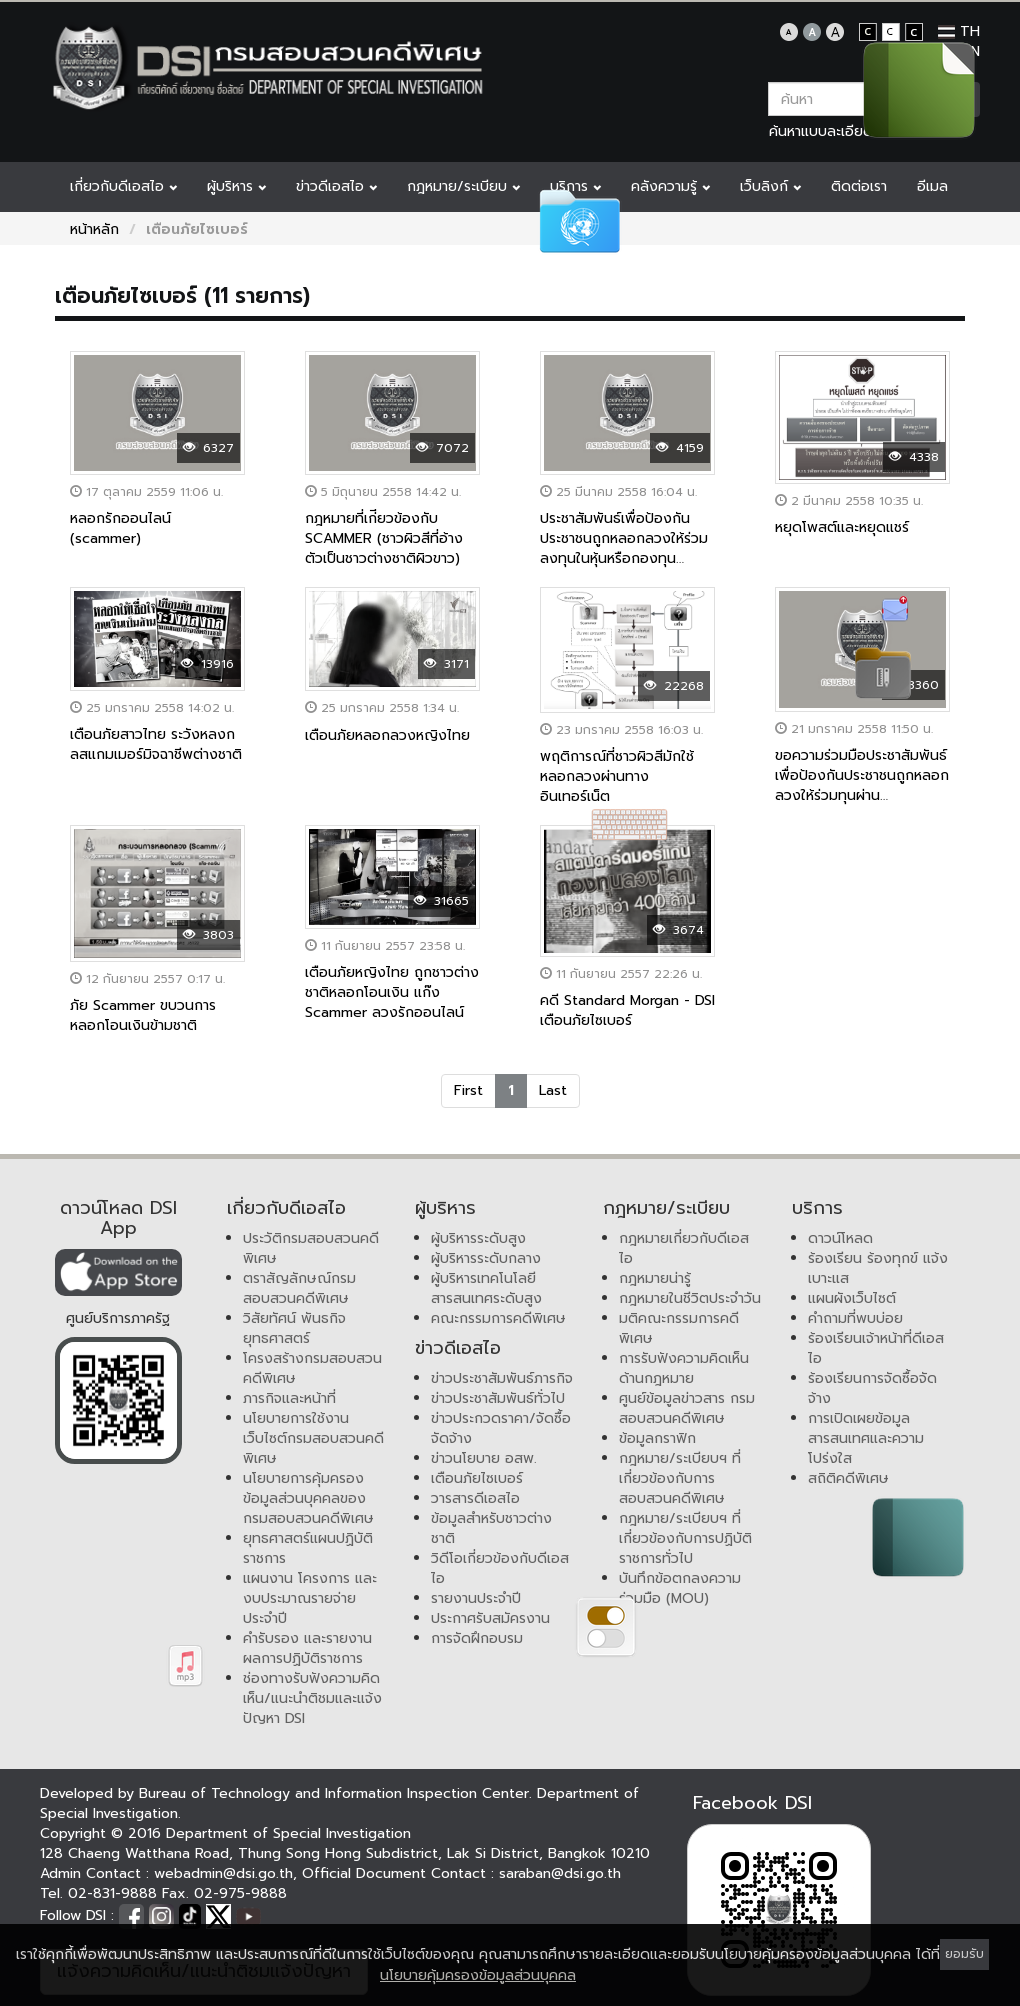 The width and height of the screenshot is (1020, 2006). What do you see at coordinates (883, 673) in the screenshot?
I see `access your templates folder` at bounding box center [883, 673].